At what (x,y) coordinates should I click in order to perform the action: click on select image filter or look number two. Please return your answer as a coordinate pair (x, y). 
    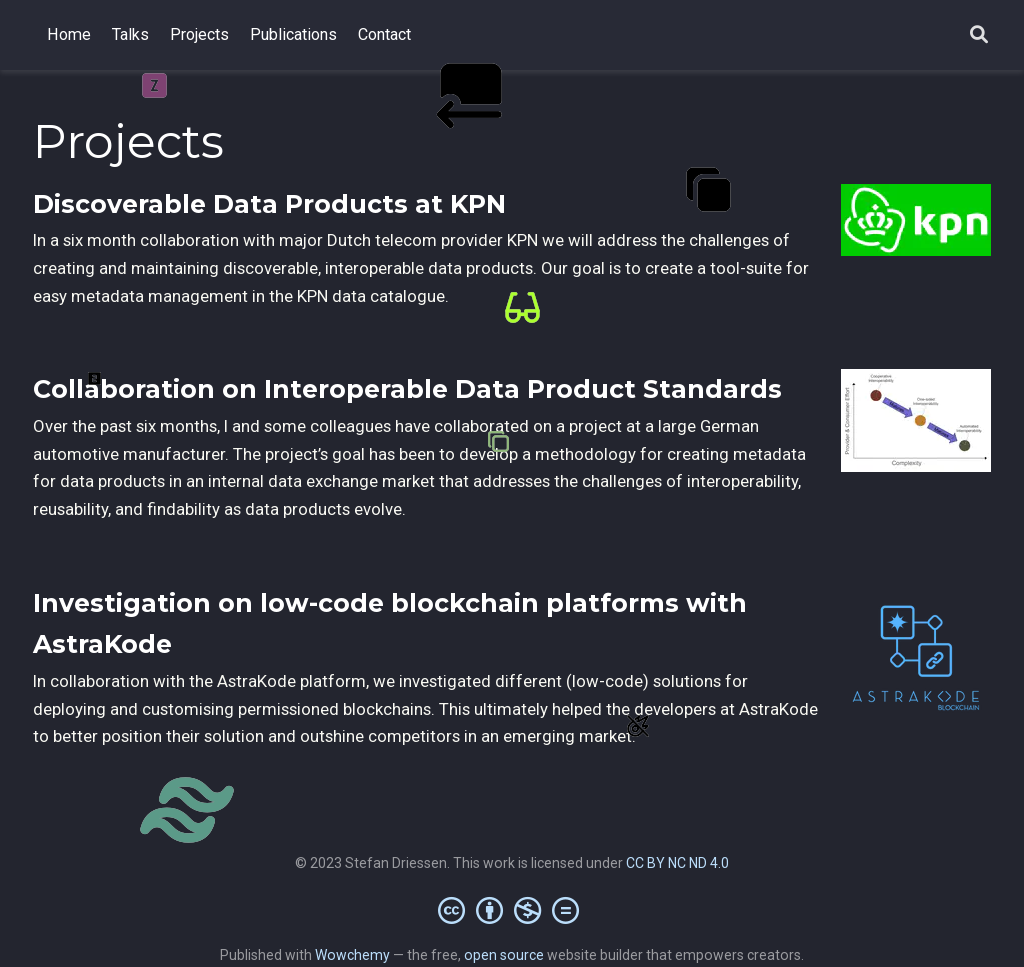
    Looking at the image, I should click on (94, 378).